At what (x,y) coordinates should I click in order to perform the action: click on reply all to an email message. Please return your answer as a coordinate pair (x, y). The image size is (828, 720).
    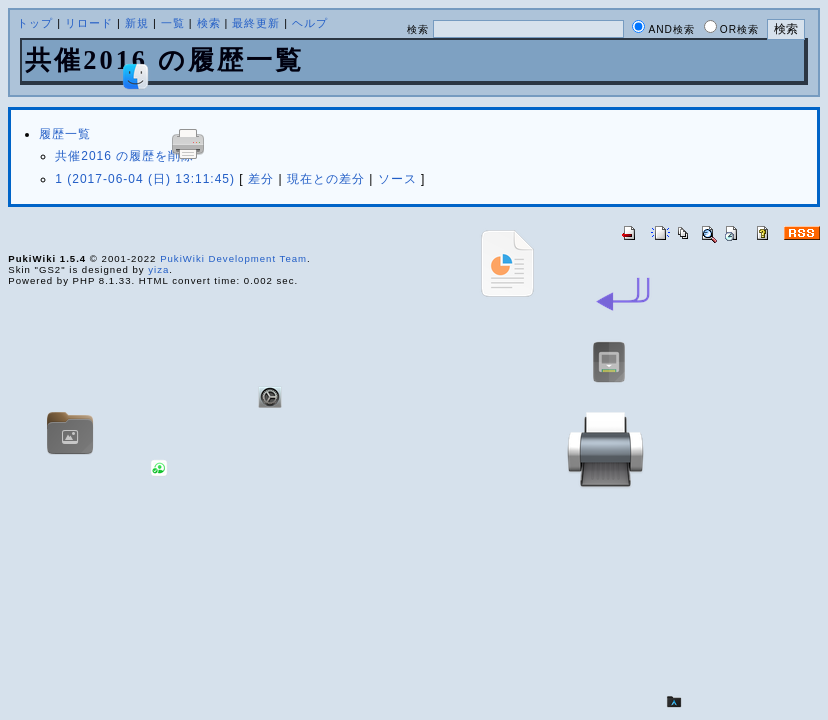
    Looking at the image, I should click on (622, 294).